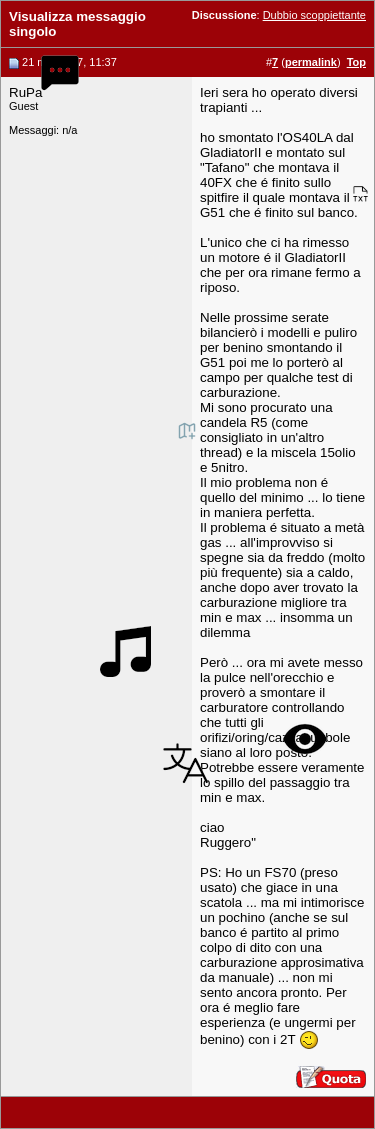 This screenshot has width=375, height=1129. Describe the element at coordinates (360, 194) in the screenshot. I see `open a text file` at that location.